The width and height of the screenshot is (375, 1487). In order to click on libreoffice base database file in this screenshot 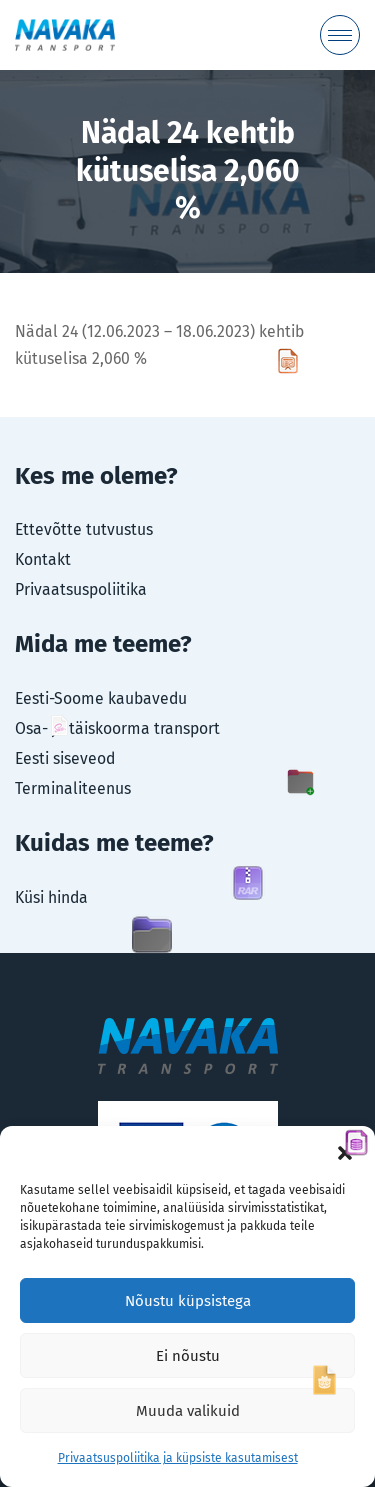, I will do `click(356, 1142)`.